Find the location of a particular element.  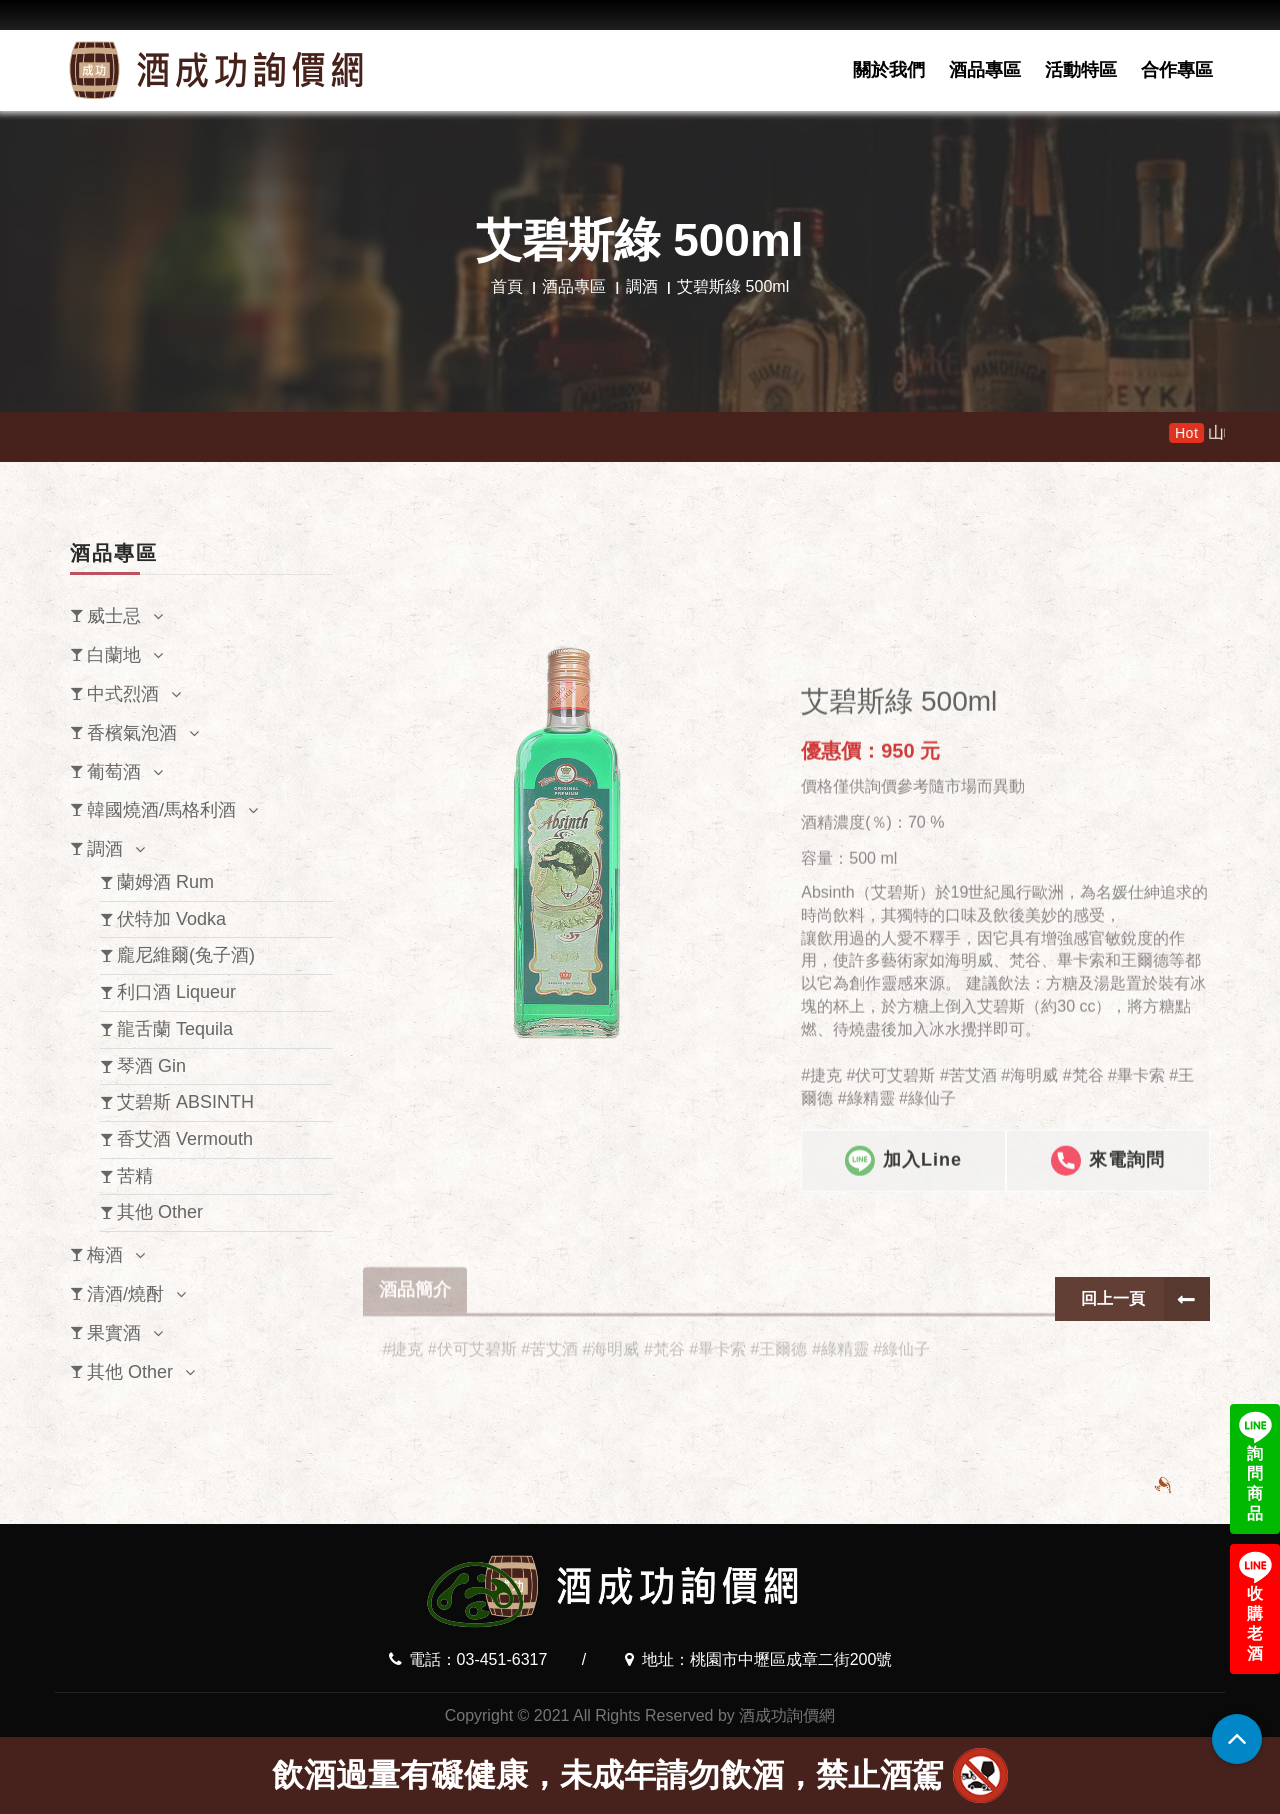

pour or serve a drink is located at coordinates (1163, 1485).